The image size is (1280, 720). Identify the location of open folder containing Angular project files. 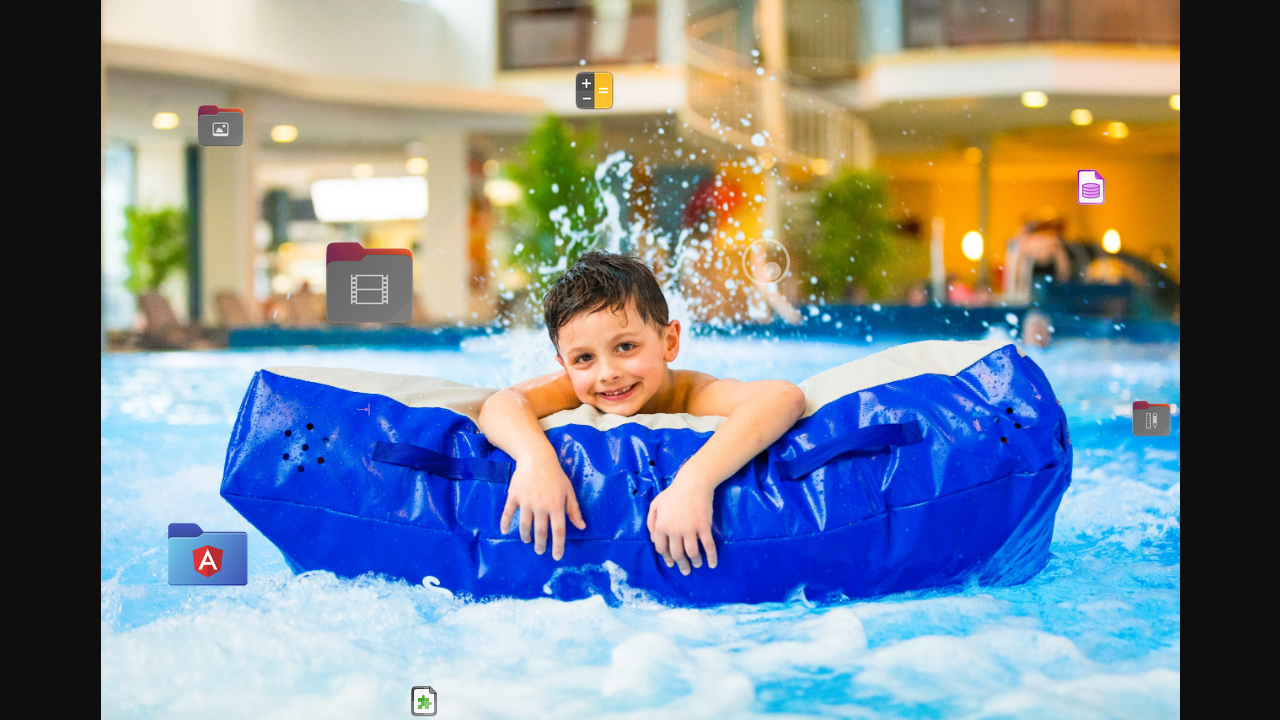
(207, 556).